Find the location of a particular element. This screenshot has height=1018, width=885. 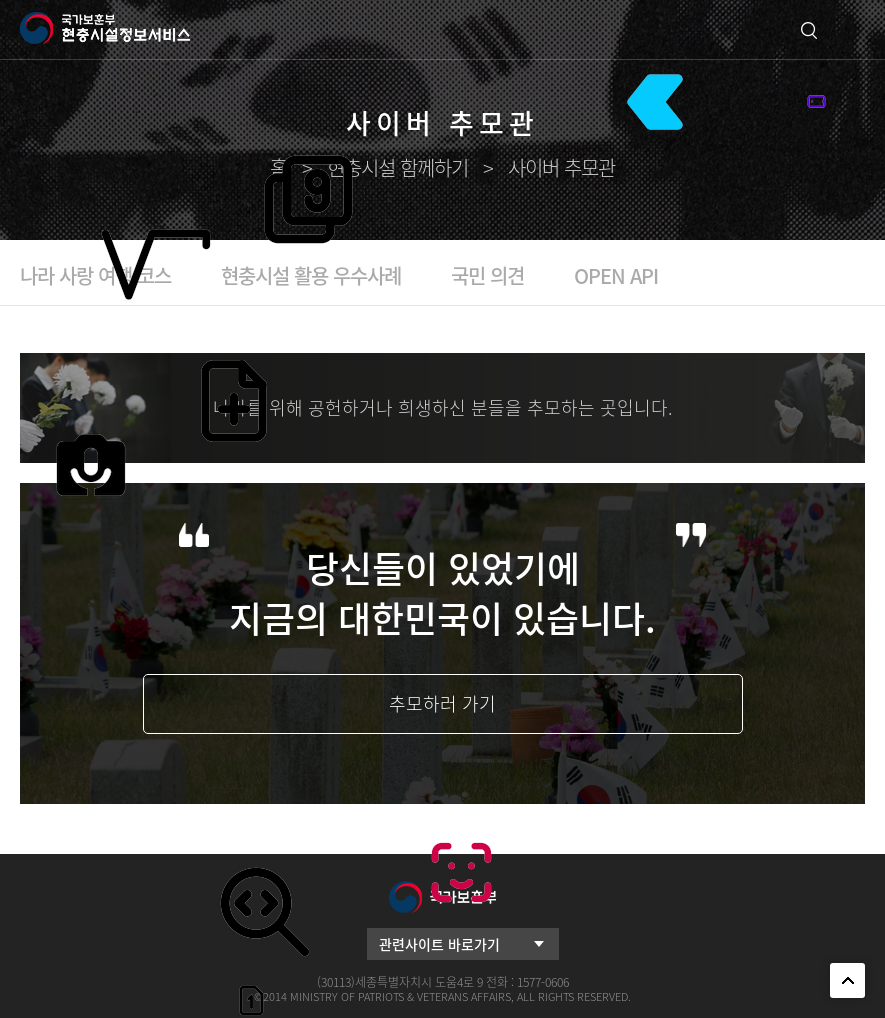

navigate to the previous item or section is located at coordinates (655, 102).